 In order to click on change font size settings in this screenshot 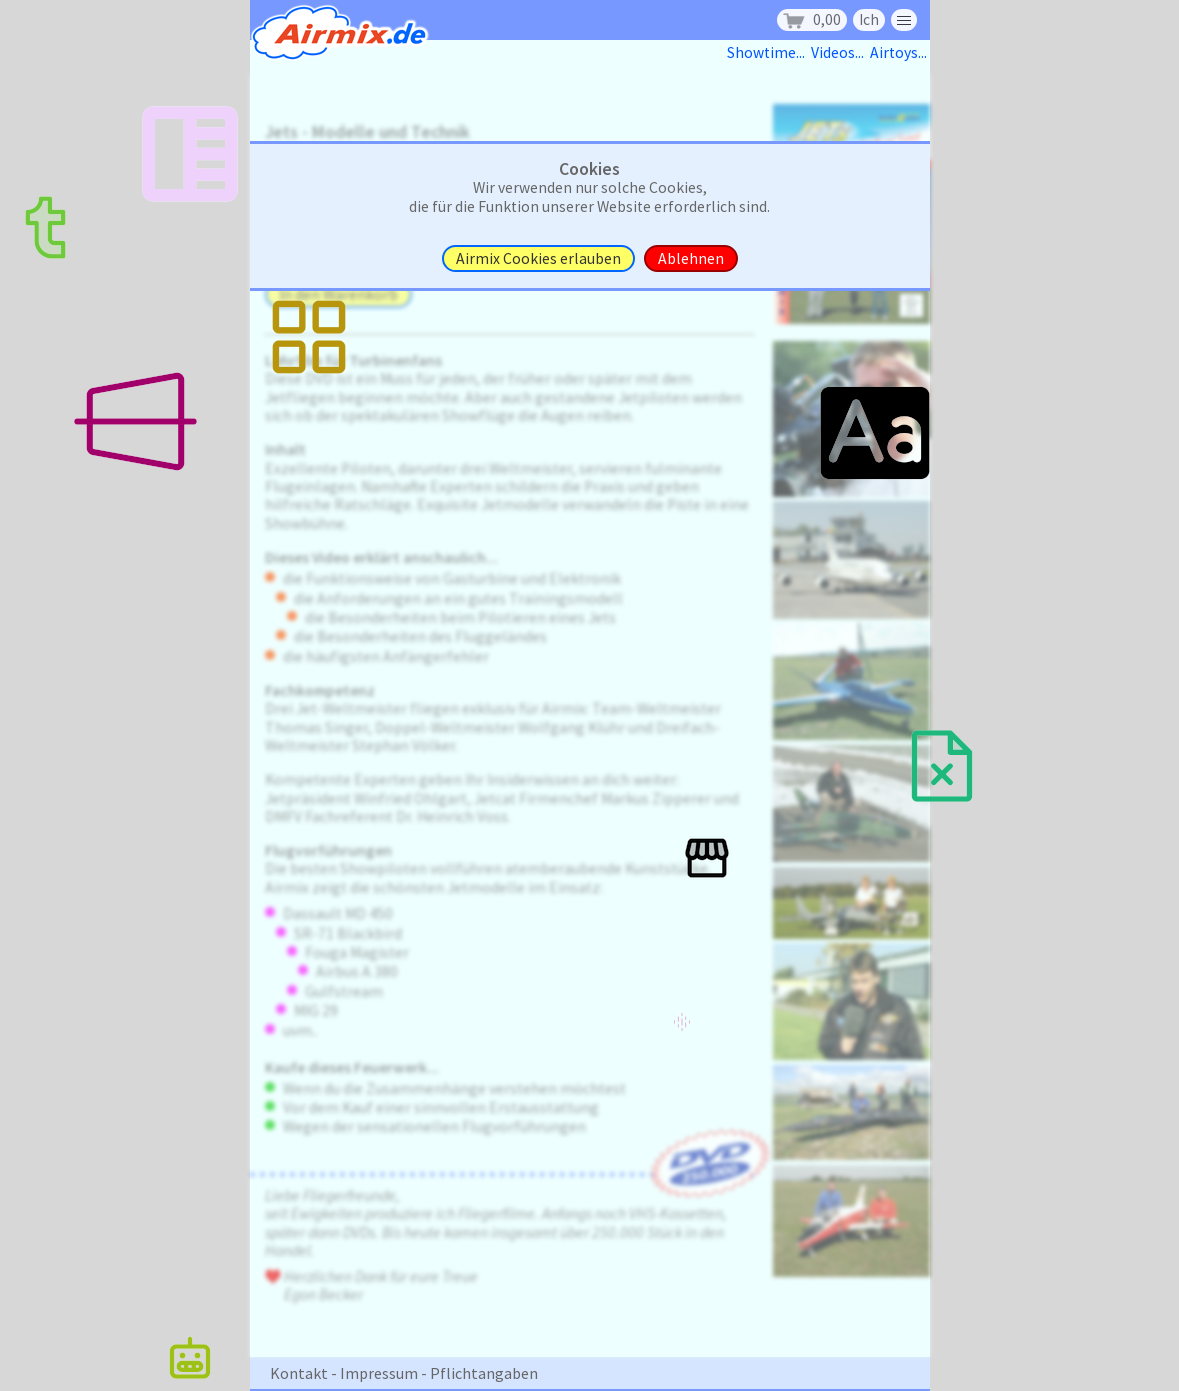, I will do `click(875, 433)`.